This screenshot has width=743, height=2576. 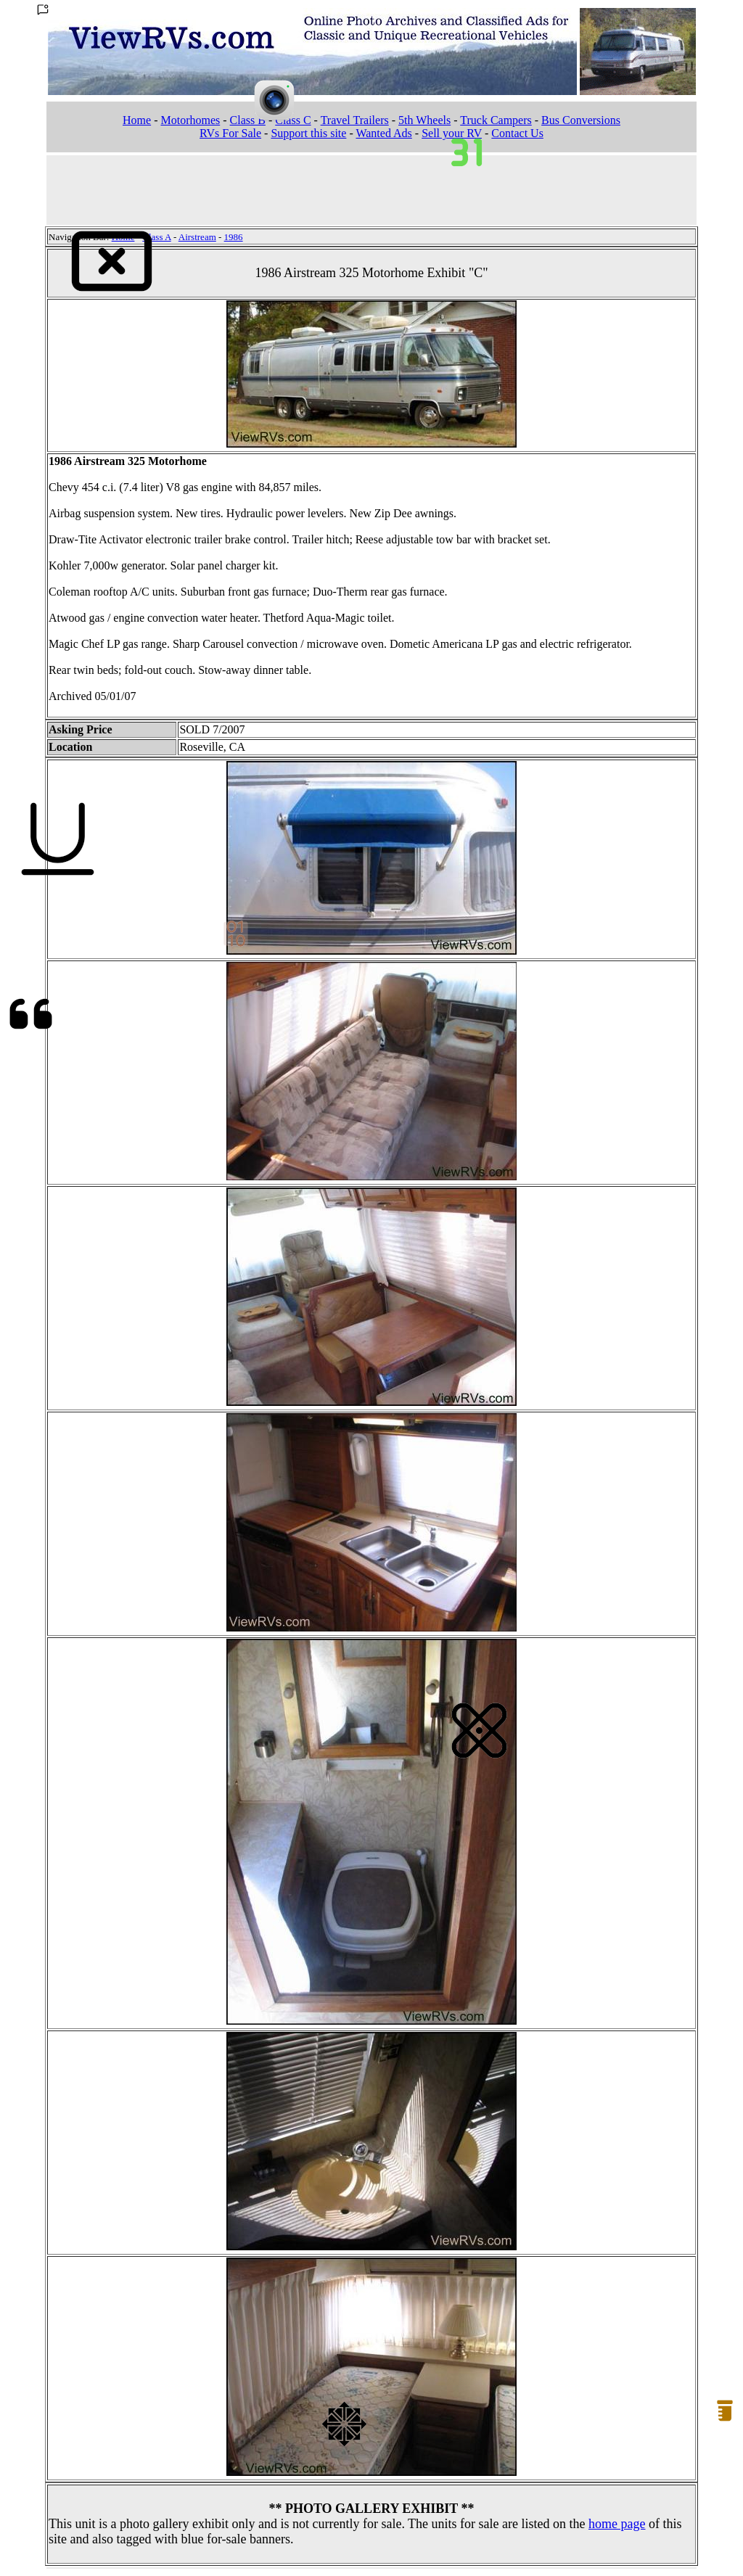 What do you see at coordinates (112, 261) in the screenshot?
I see `close or dismiss a window` at bounding box center [112, 261].